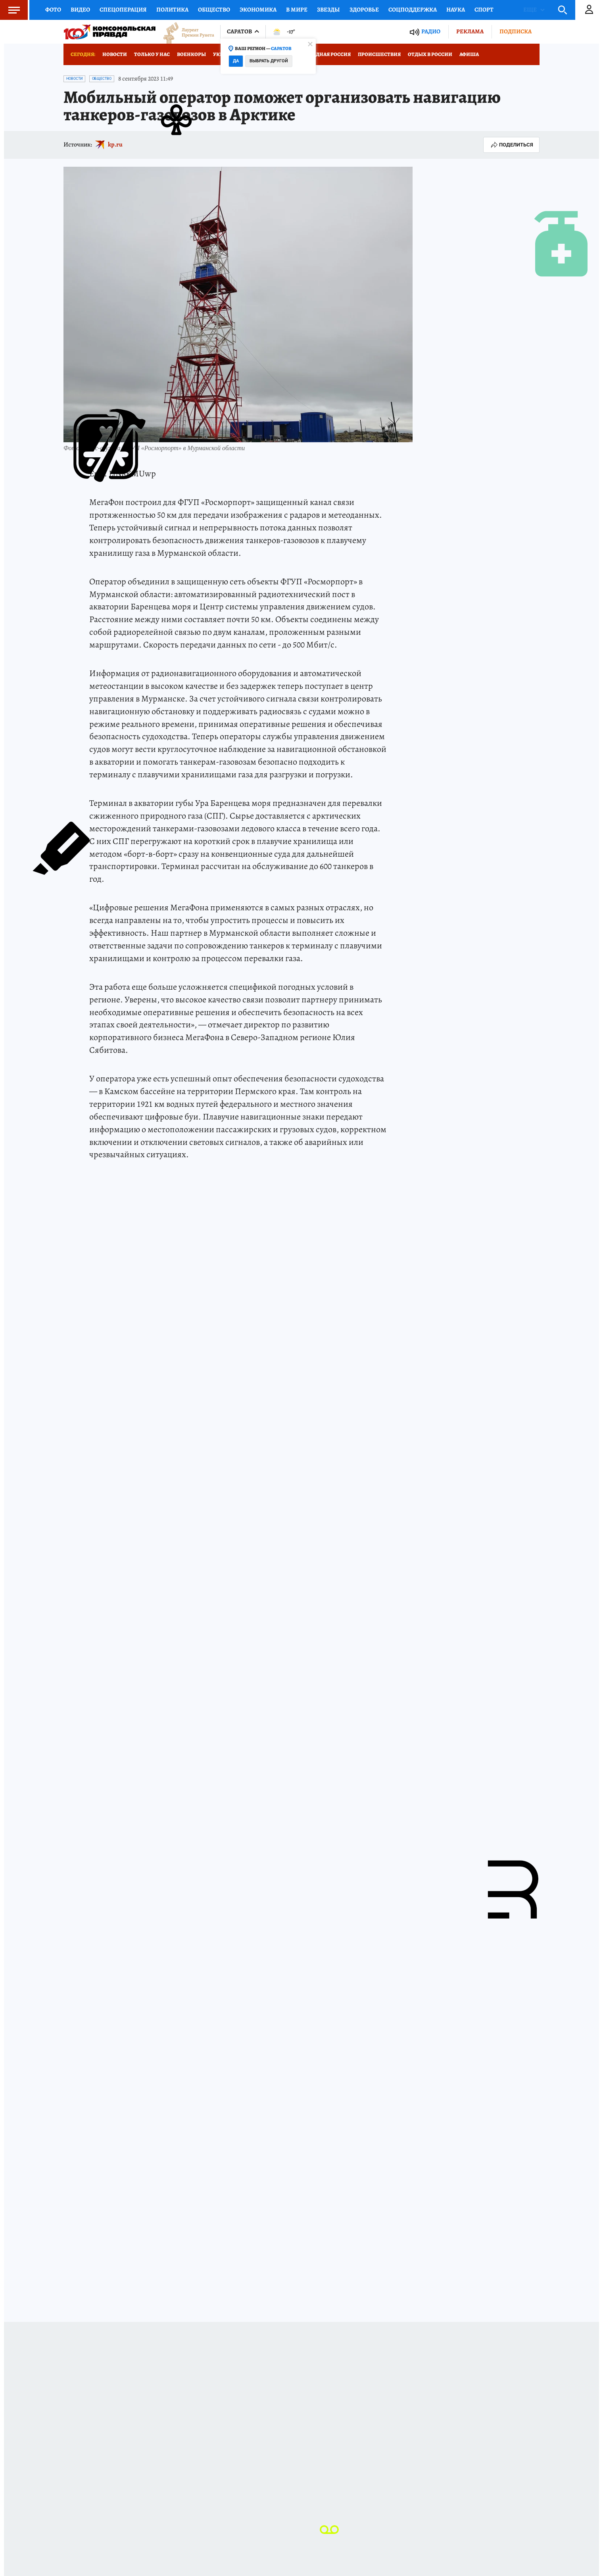 This screenshot has width=603, height=2576. What do you see at coordinates (512, 1891) in the screenshot?
I see `remix run framework logo` at bounding box center [512, 1891].